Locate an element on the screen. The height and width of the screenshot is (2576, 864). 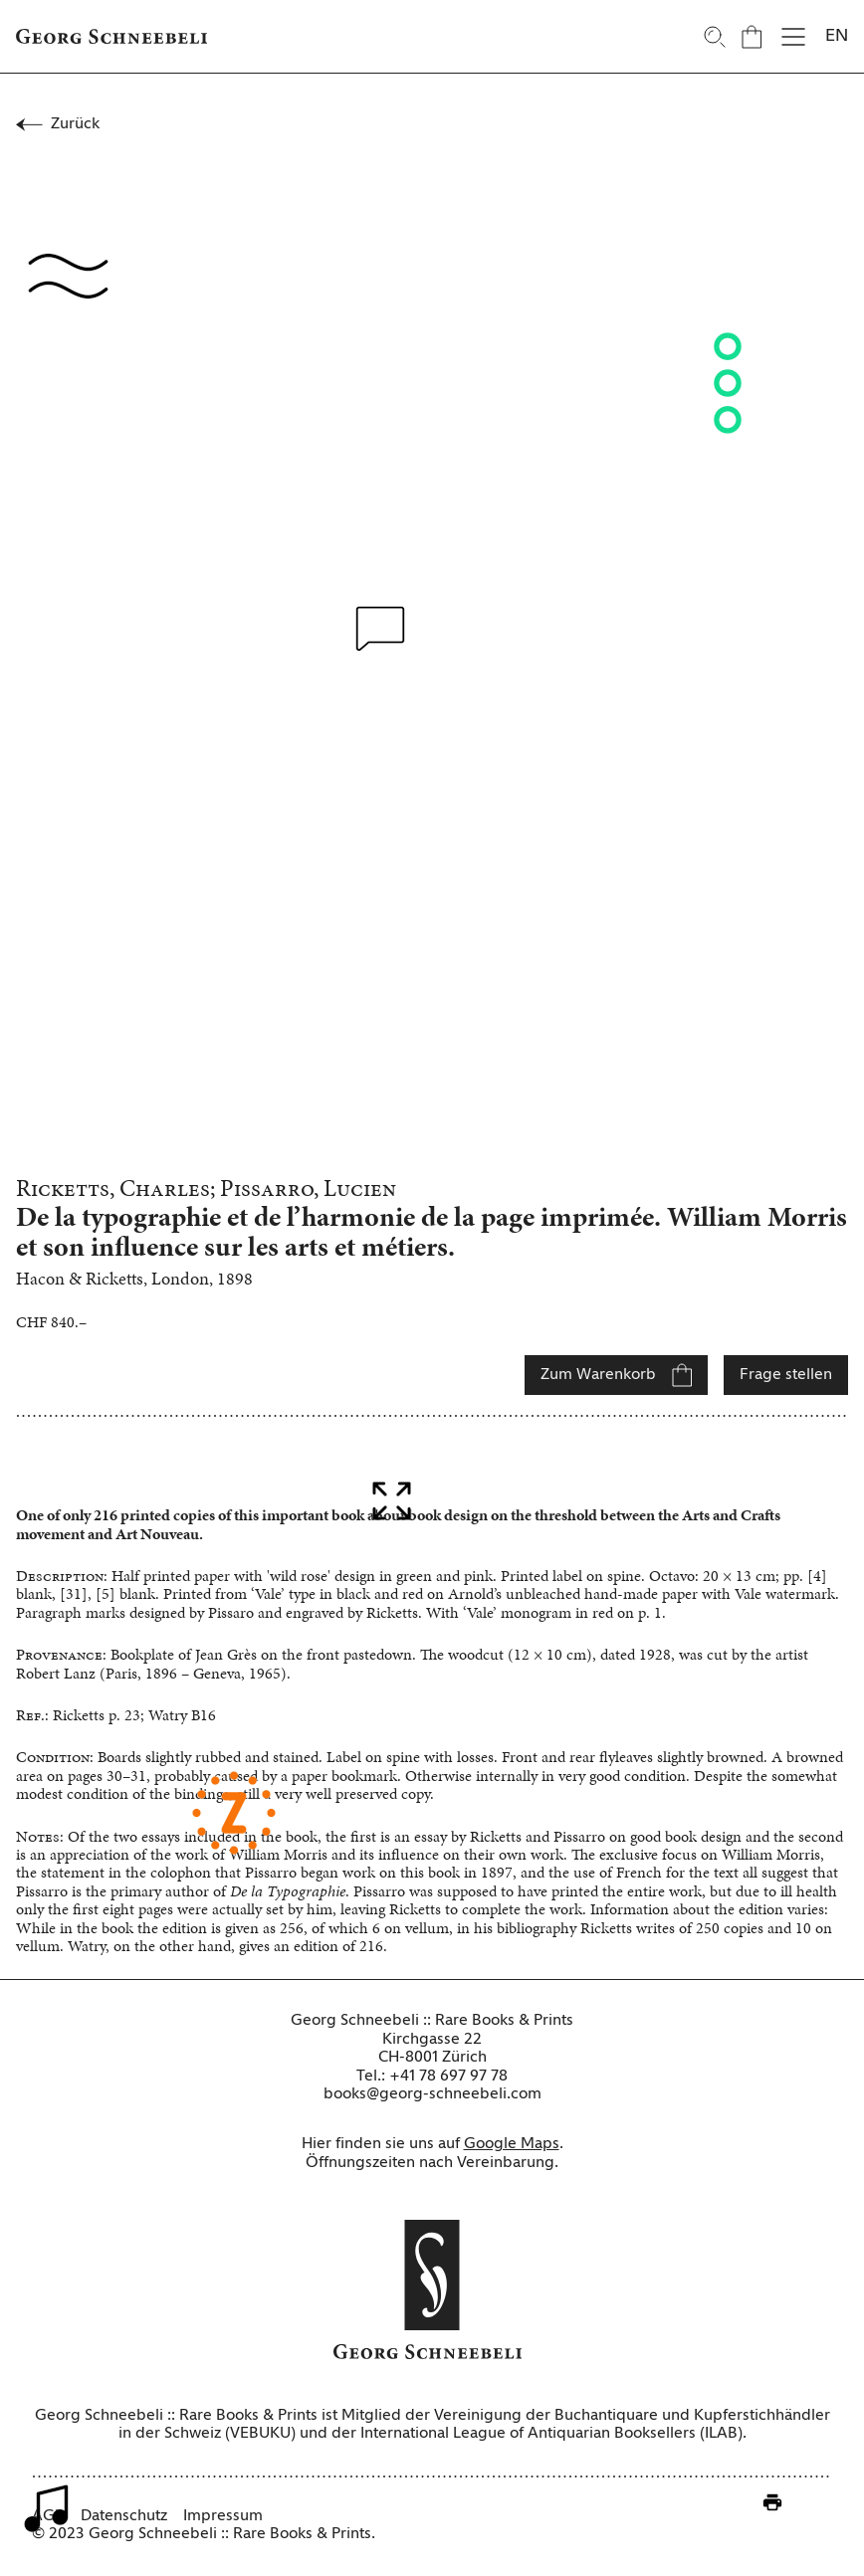
access music library or audio files is located at coordinates (49, 2509).